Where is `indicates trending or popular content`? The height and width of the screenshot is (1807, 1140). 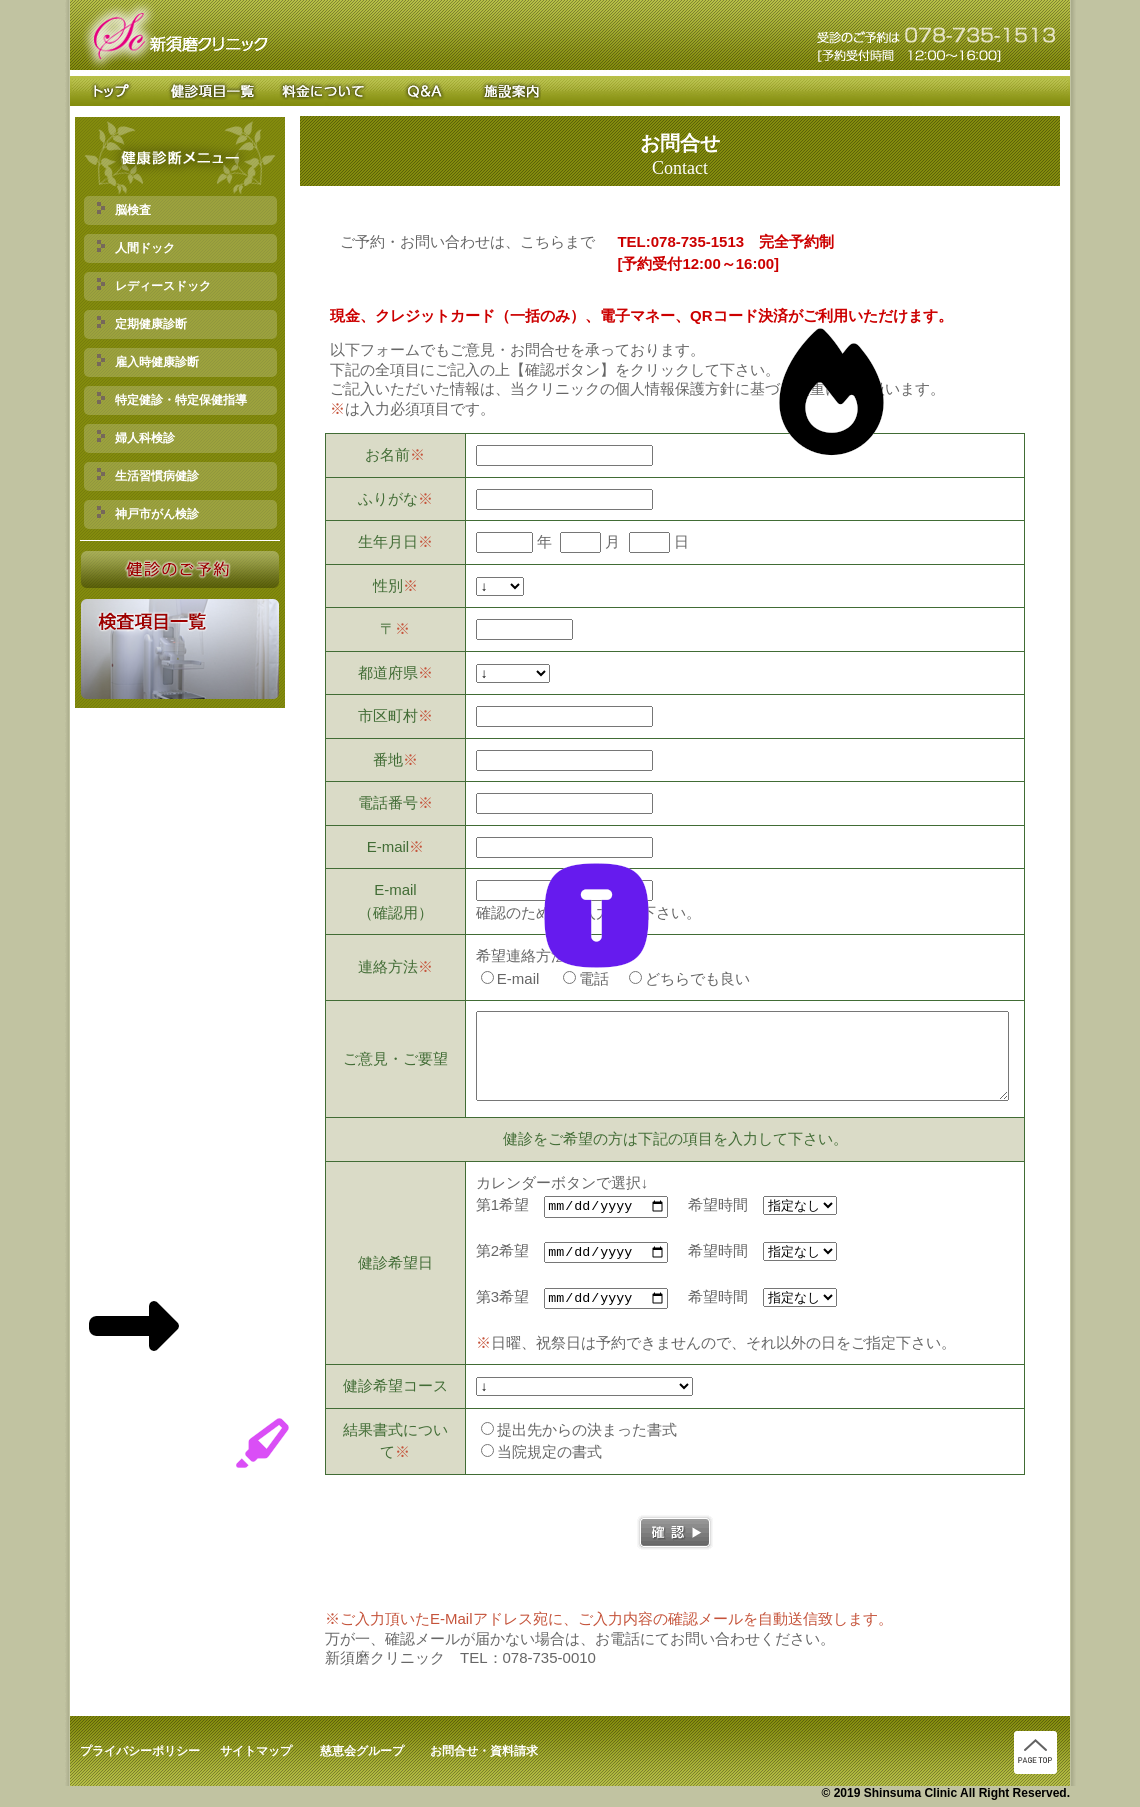 indicates trending or popular content is located at coordinates (831, 395).